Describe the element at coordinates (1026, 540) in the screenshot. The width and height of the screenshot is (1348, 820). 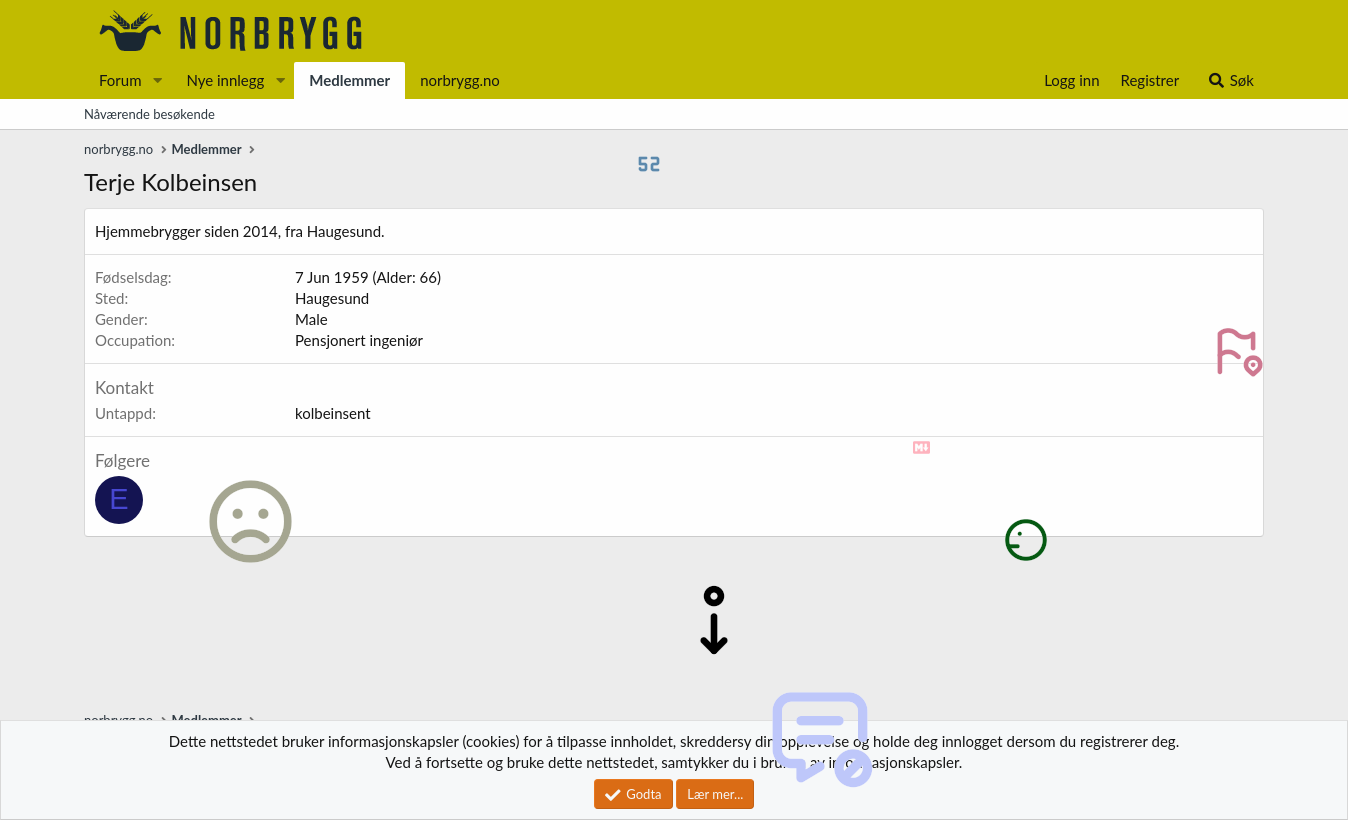
I see `emoji or reaction looking left` at that location.